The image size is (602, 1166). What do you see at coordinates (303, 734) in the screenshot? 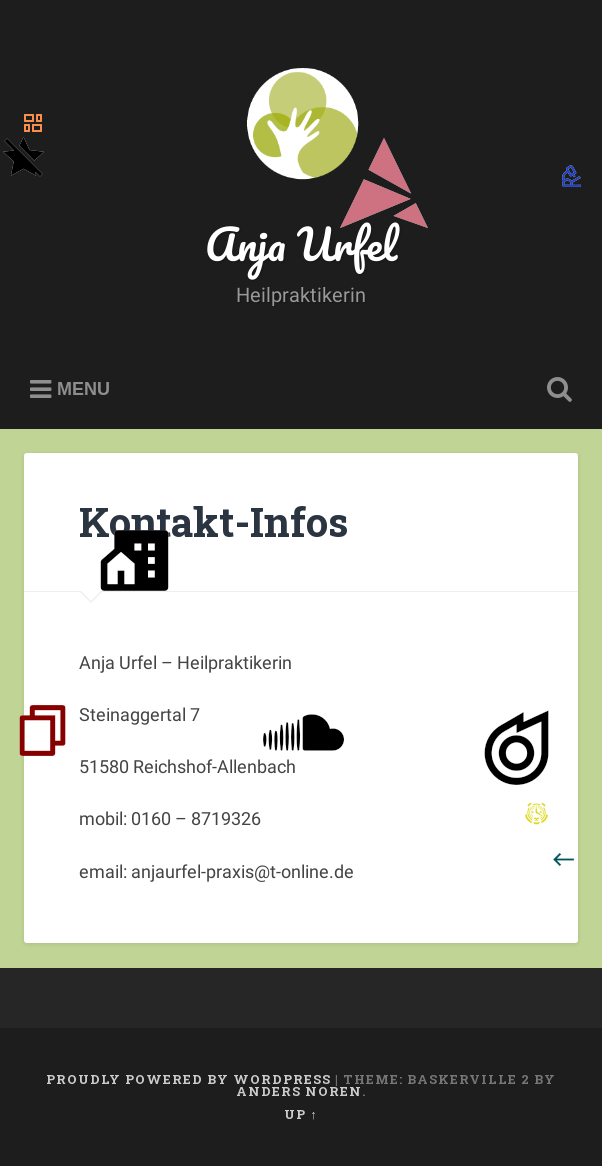
I see `open soundcloud app` at bounding box center [303, 734].